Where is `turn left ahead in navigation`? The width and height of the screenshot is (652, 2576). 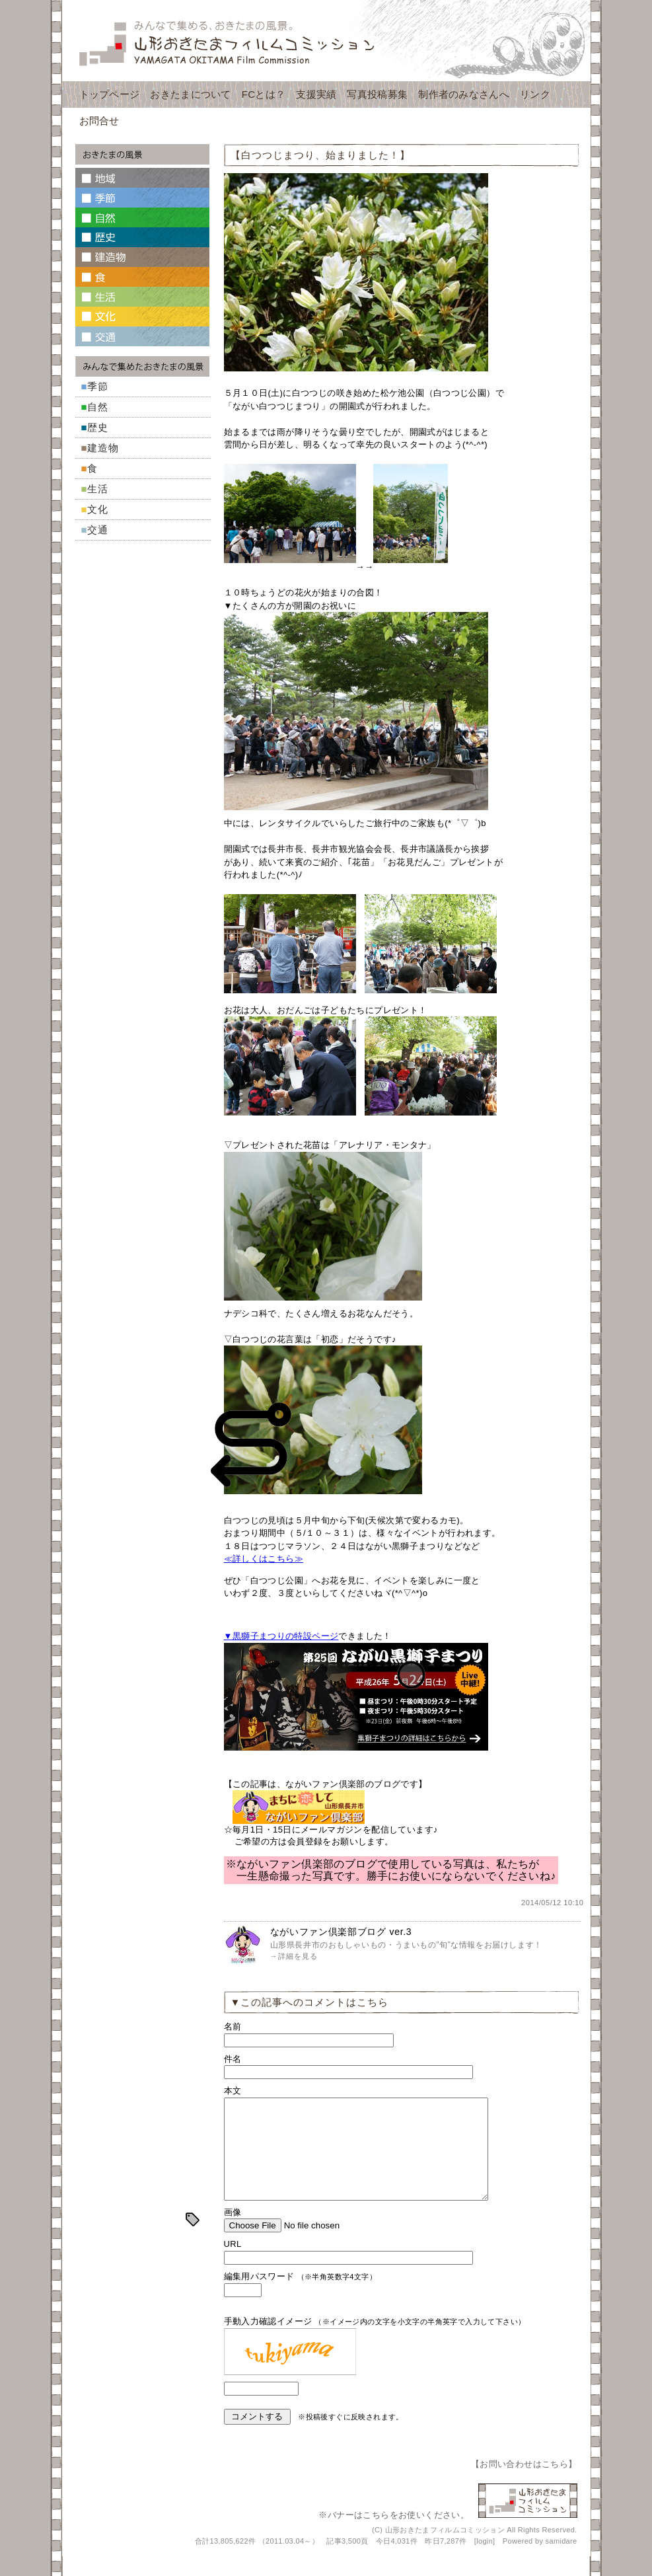
turn left ahead in navigation is located at coordinates (251, 1443).